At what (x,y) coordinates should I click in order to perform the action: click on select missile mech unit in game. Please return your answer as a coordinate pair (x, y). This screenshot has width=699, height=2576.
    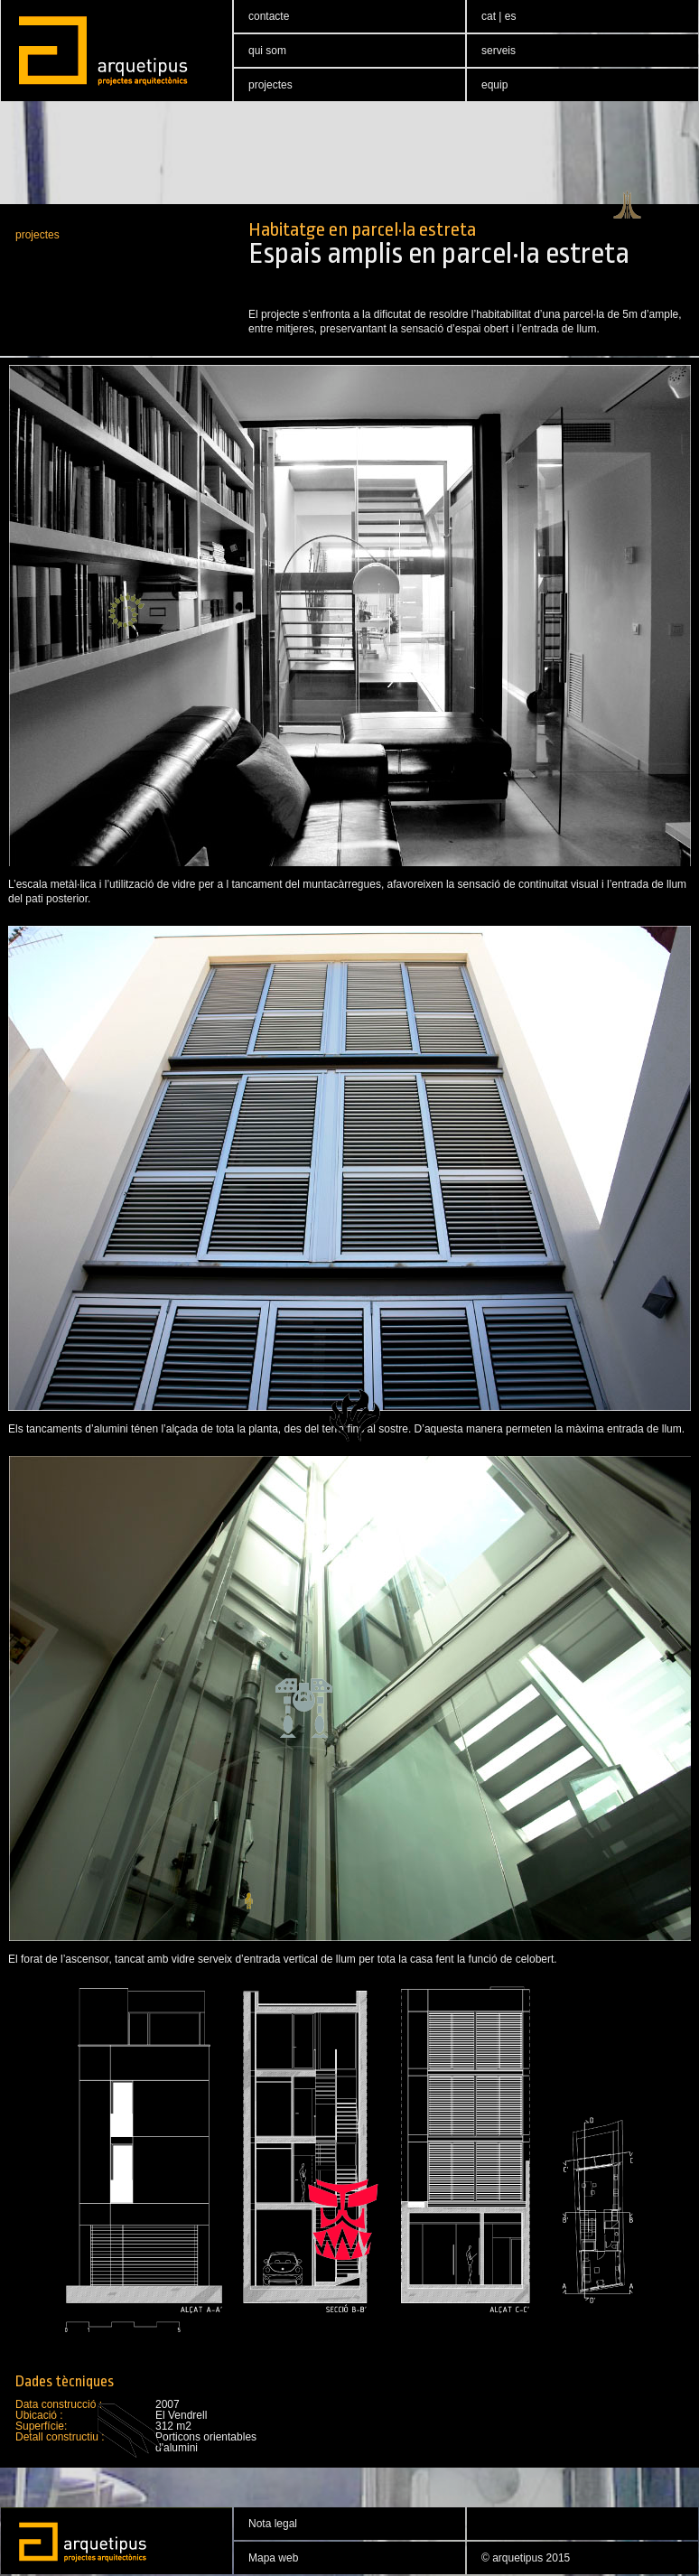
    Looking at the image, I should click on (303, 1708).